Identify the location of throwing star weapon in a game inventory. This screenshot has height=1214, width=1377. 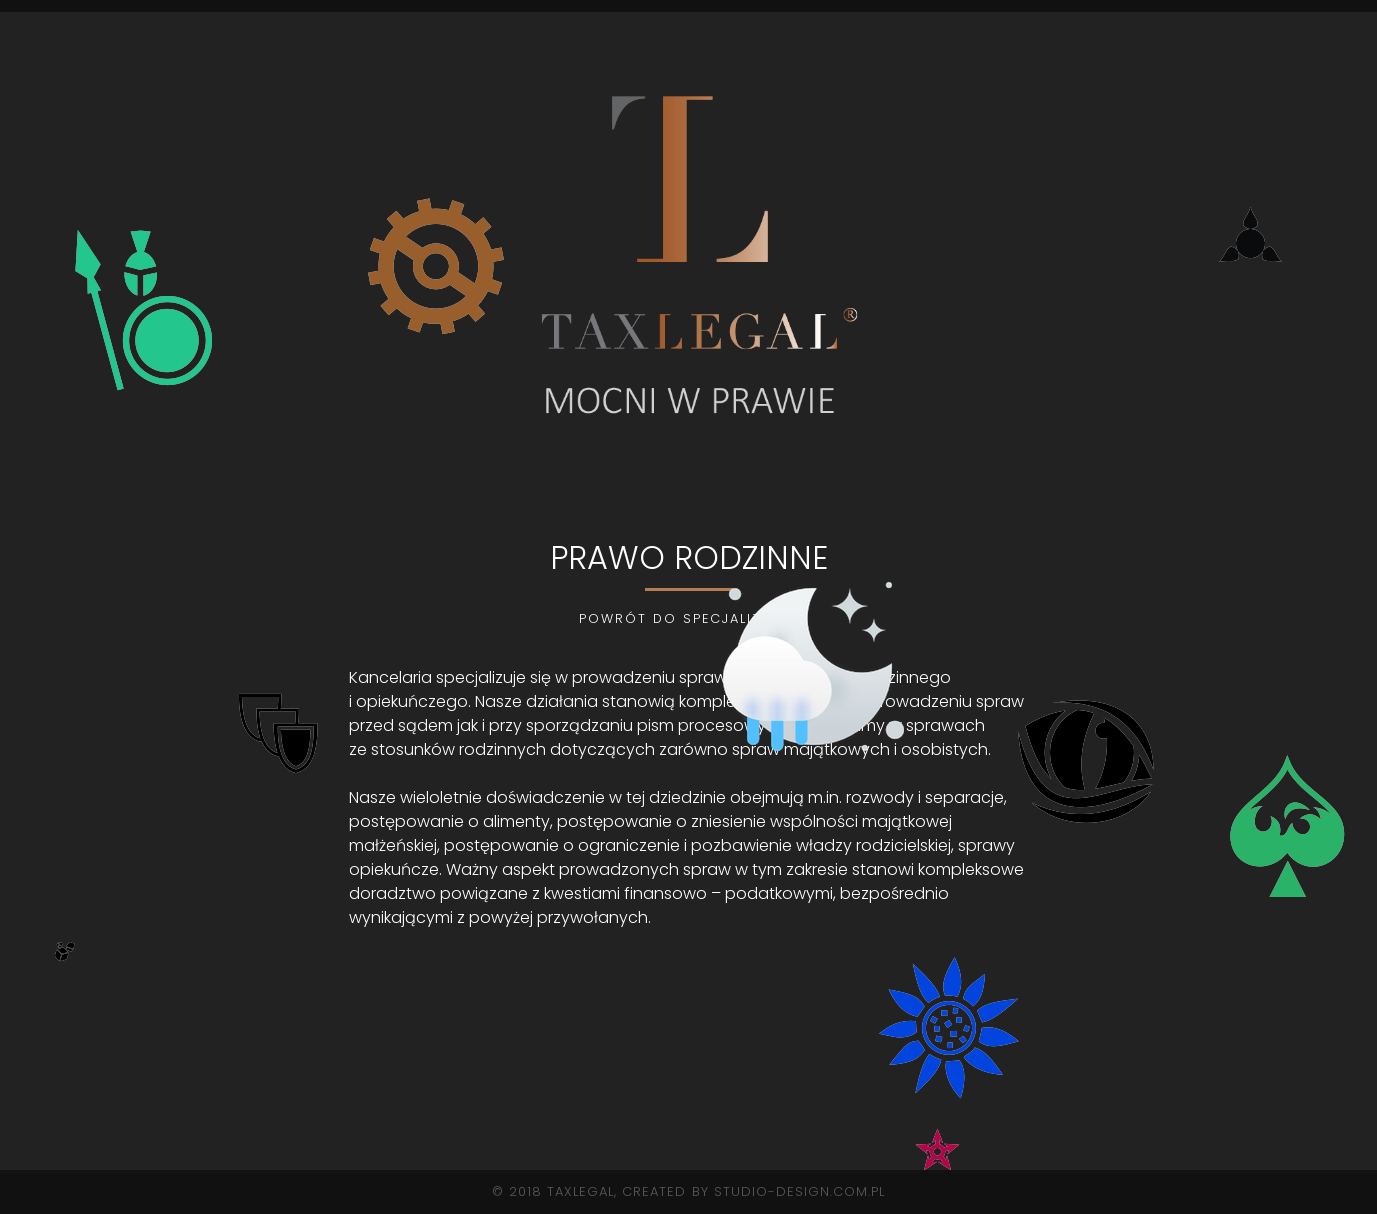
(937, 1149).